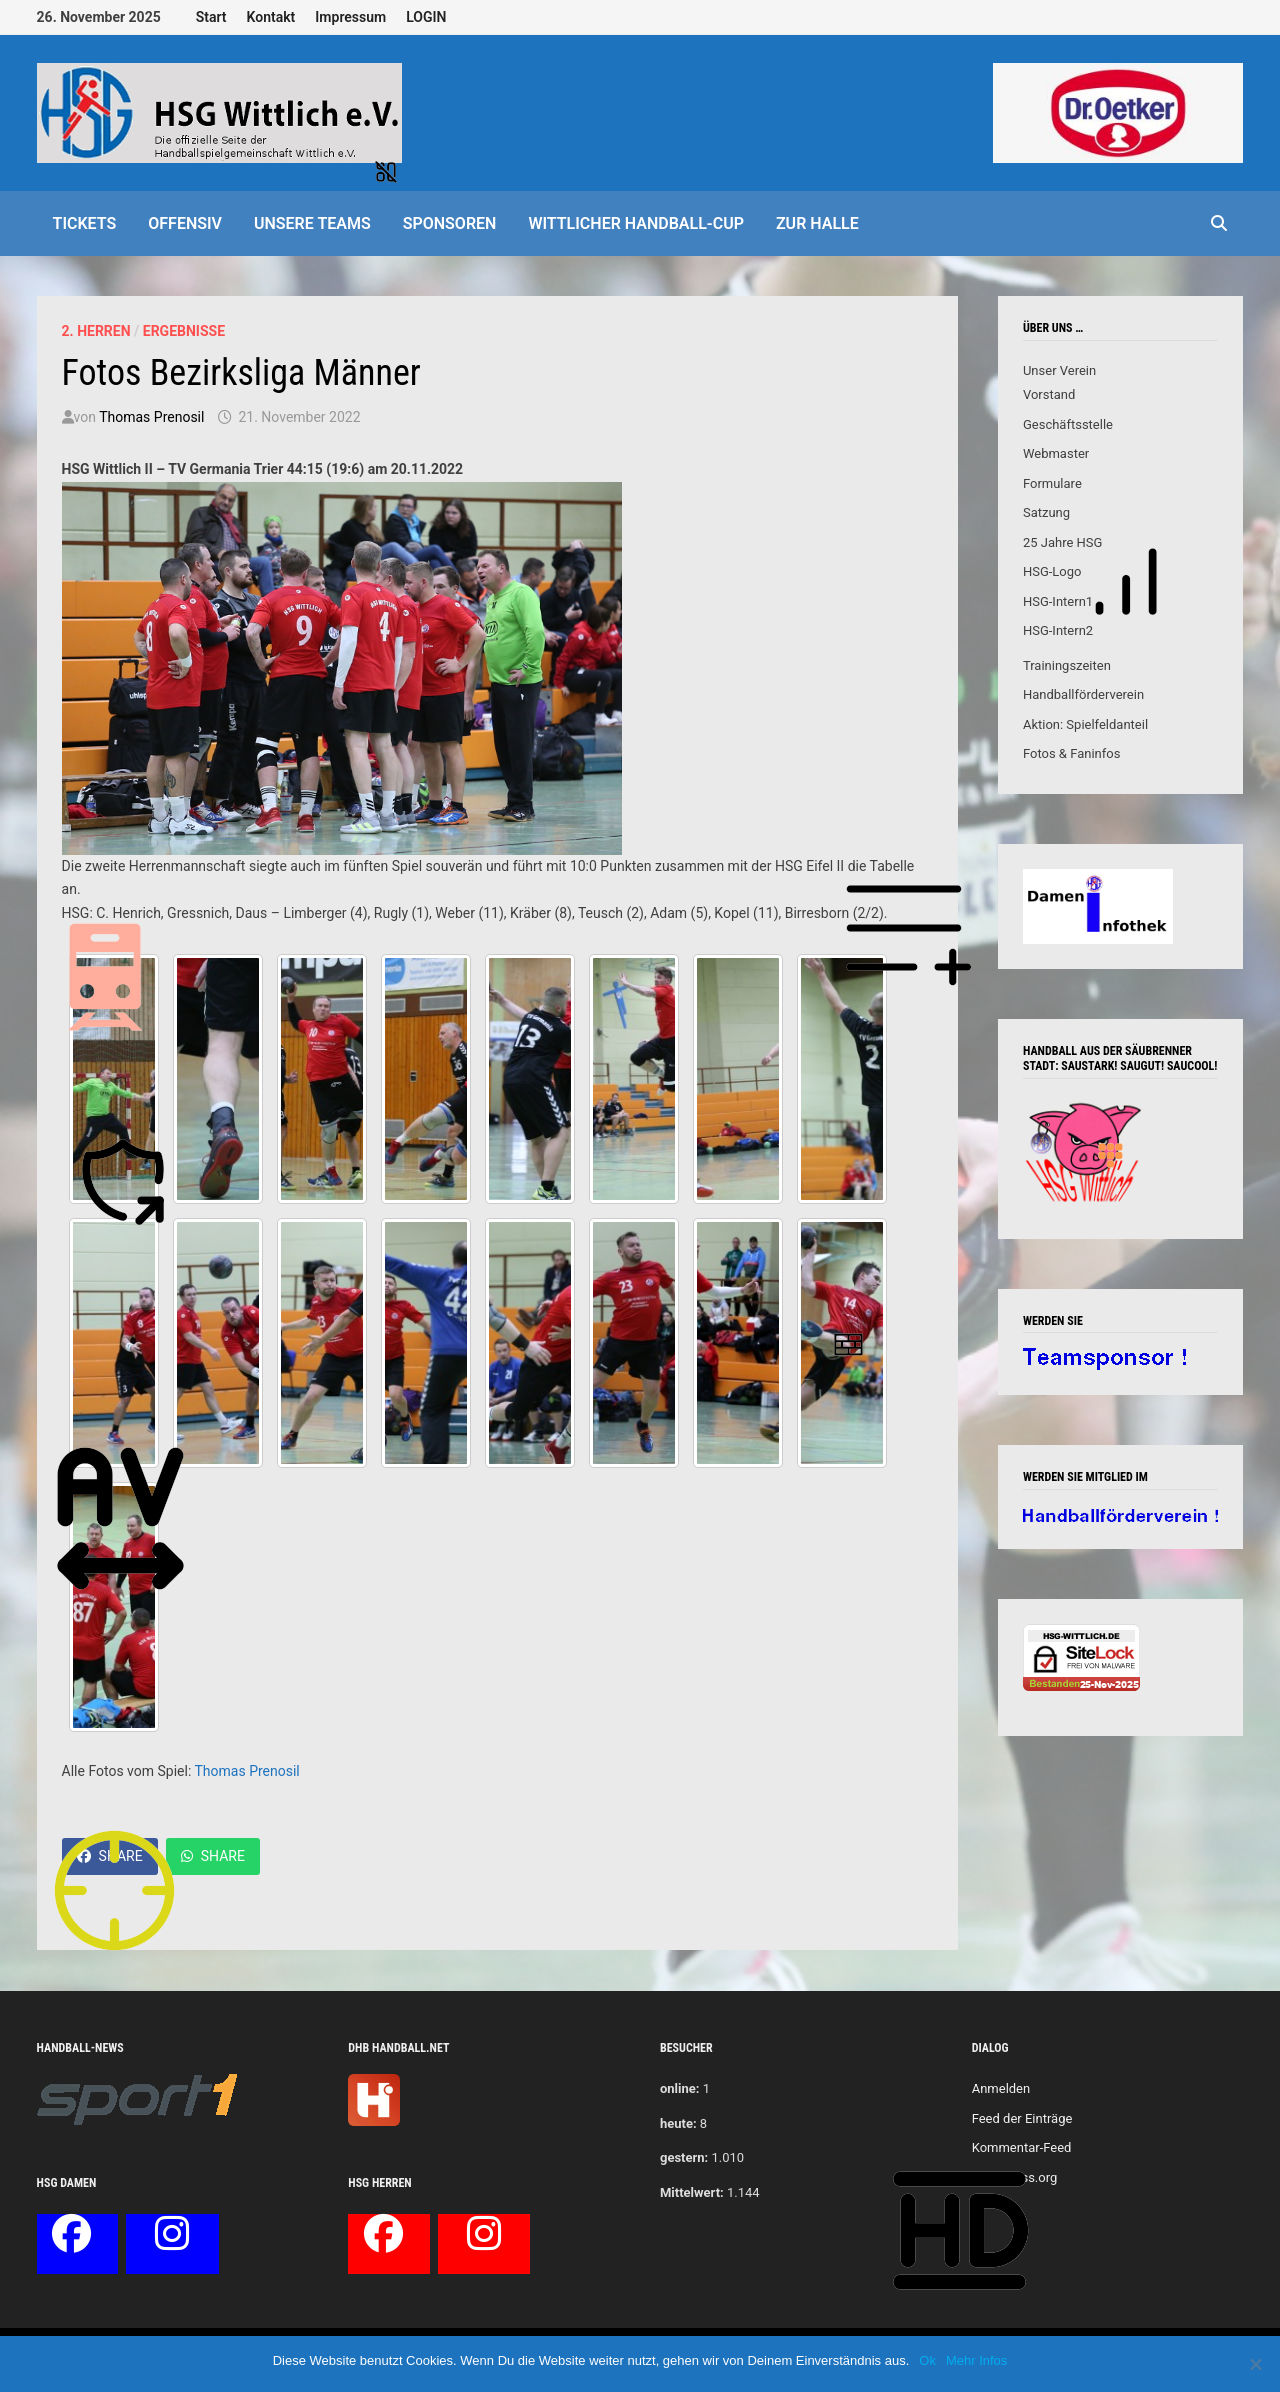 Image resolution: width=1280 pixels, height=2392 pixels. Describe the element at coordinates (114, 1890) in the screenshot. I see `center map on current location` at that location.